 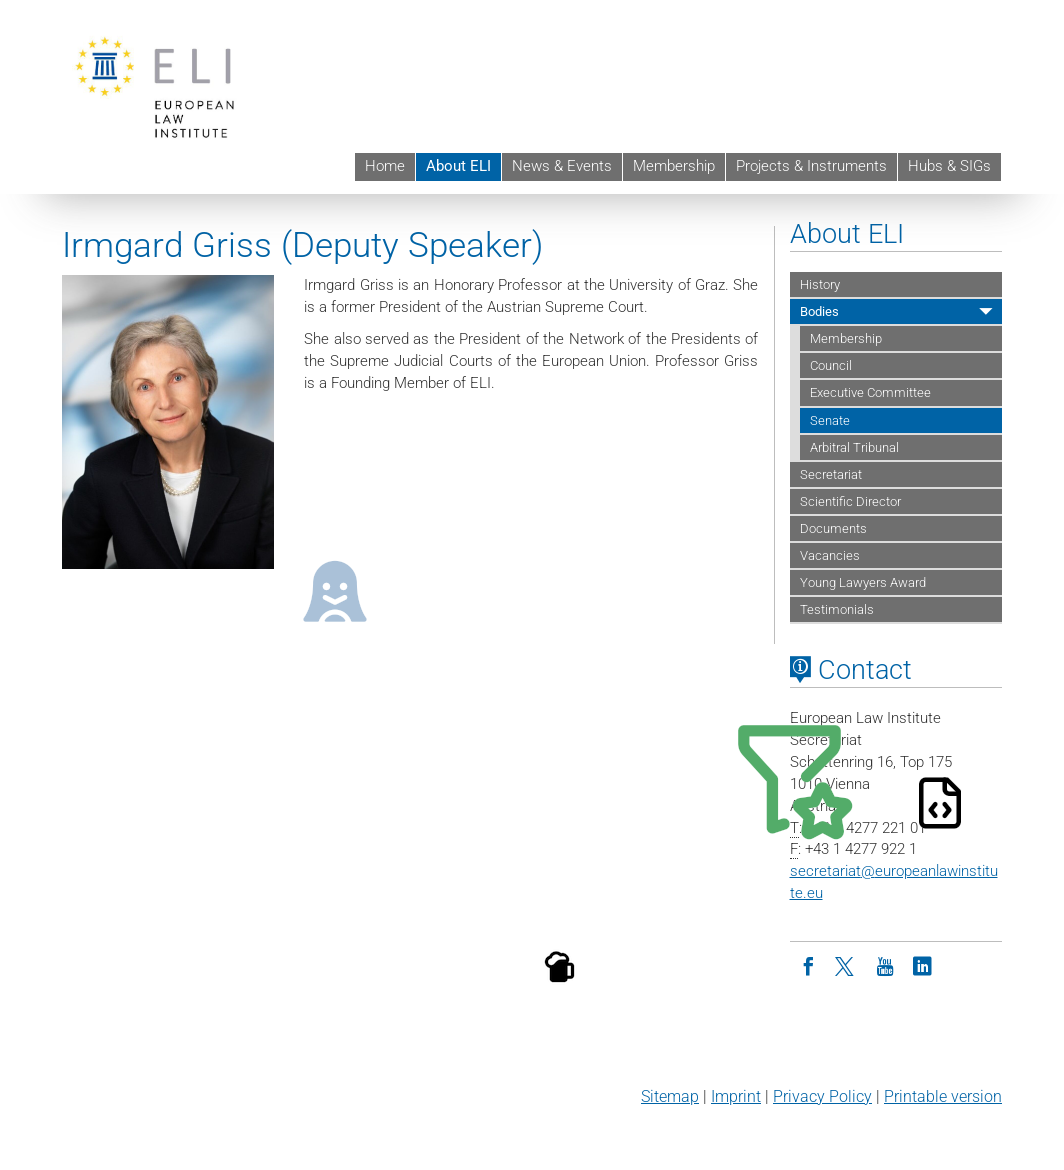 I want to click on indicates Linux operating system compatibility, so click(x=335, y=595).